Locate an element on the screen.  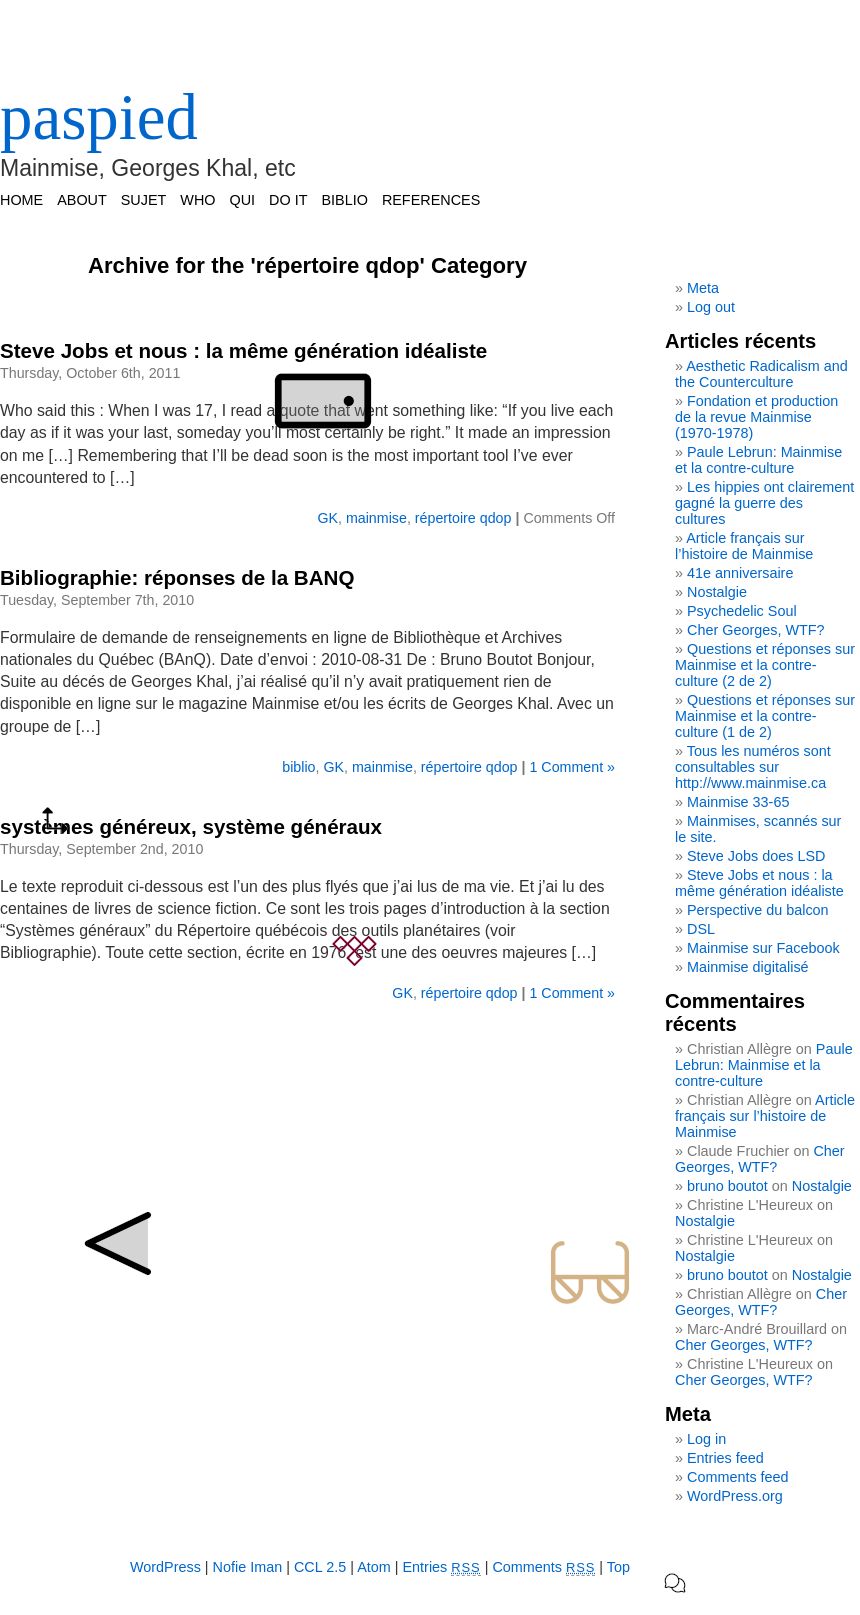
indicates a vector path or directional flow is located at coordinates (54, 820).